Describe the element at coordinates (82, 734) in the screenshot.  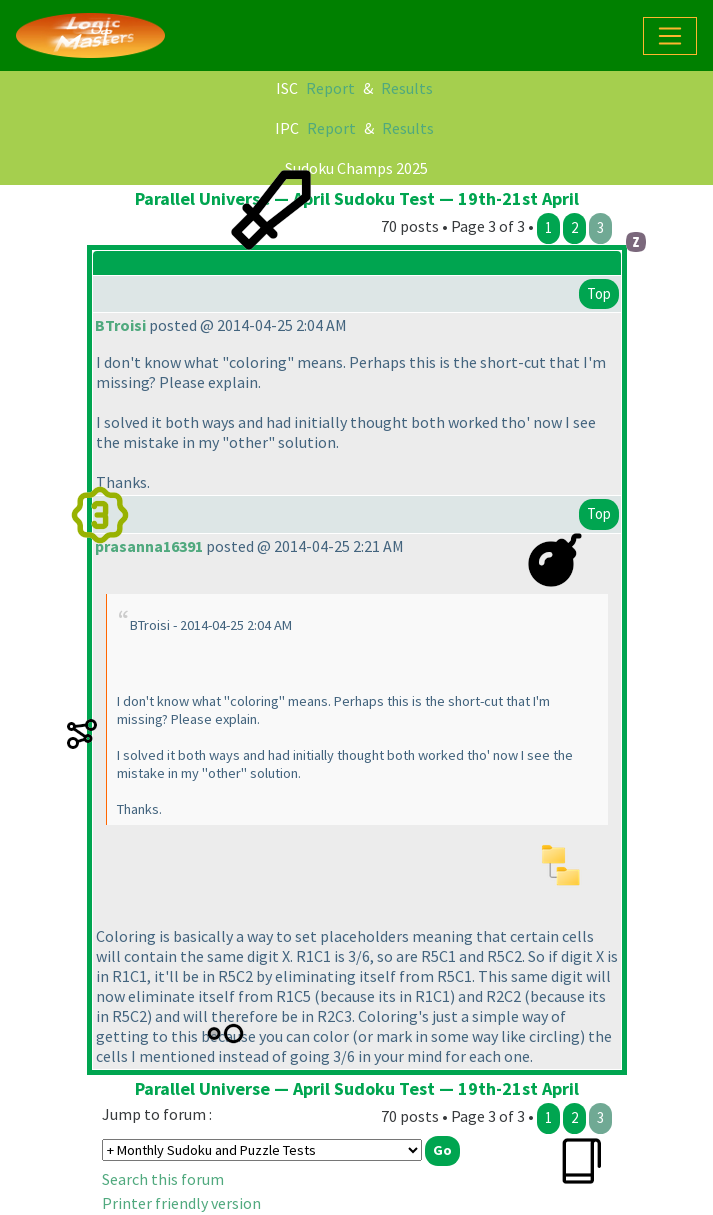
I see `view data point connections or relationships` at that location.